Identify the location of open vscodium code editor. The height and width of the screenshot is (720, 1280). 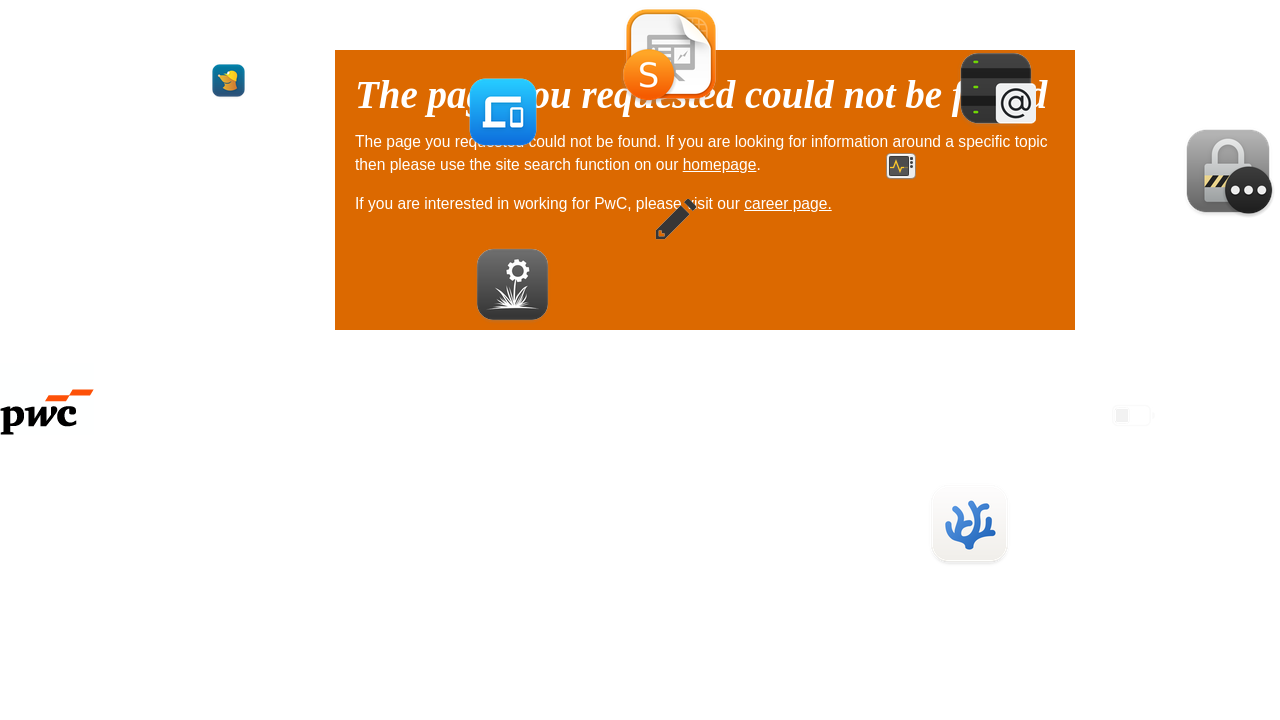
(969, 523).